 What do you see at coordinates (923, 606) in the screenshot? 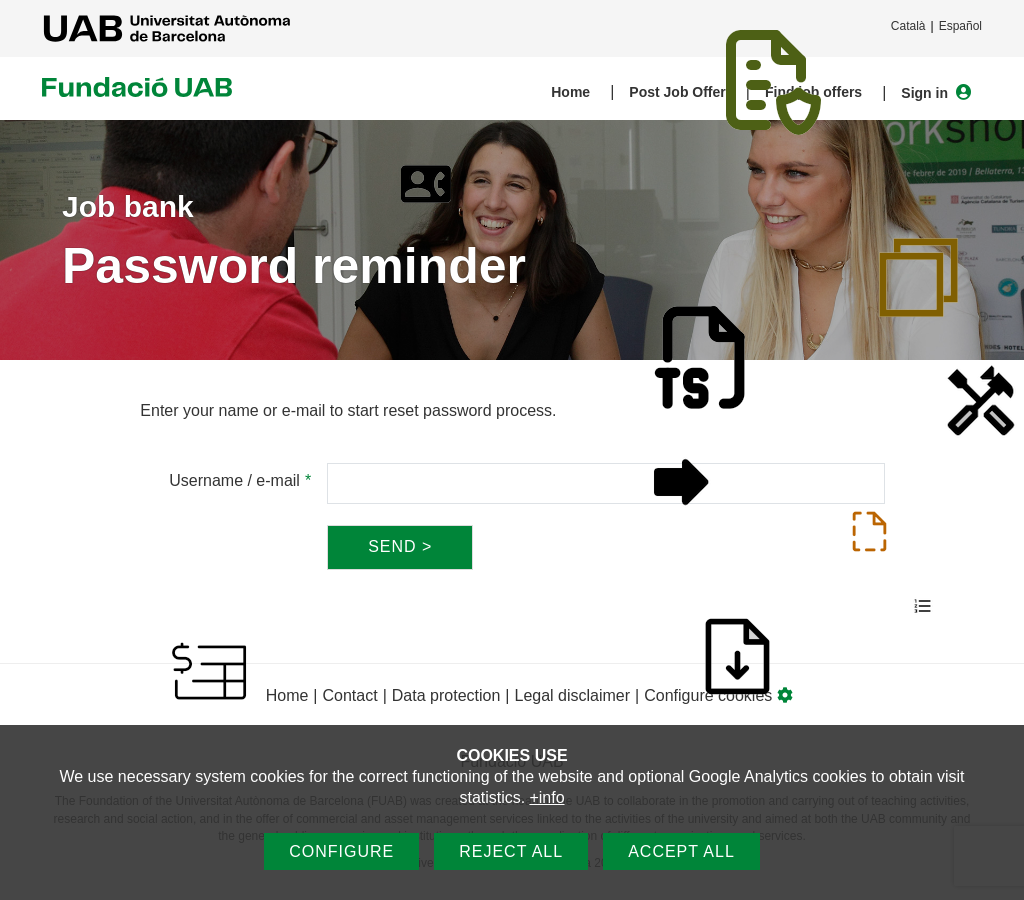
I see `create a numbered list` at bounding box center [923, 606].